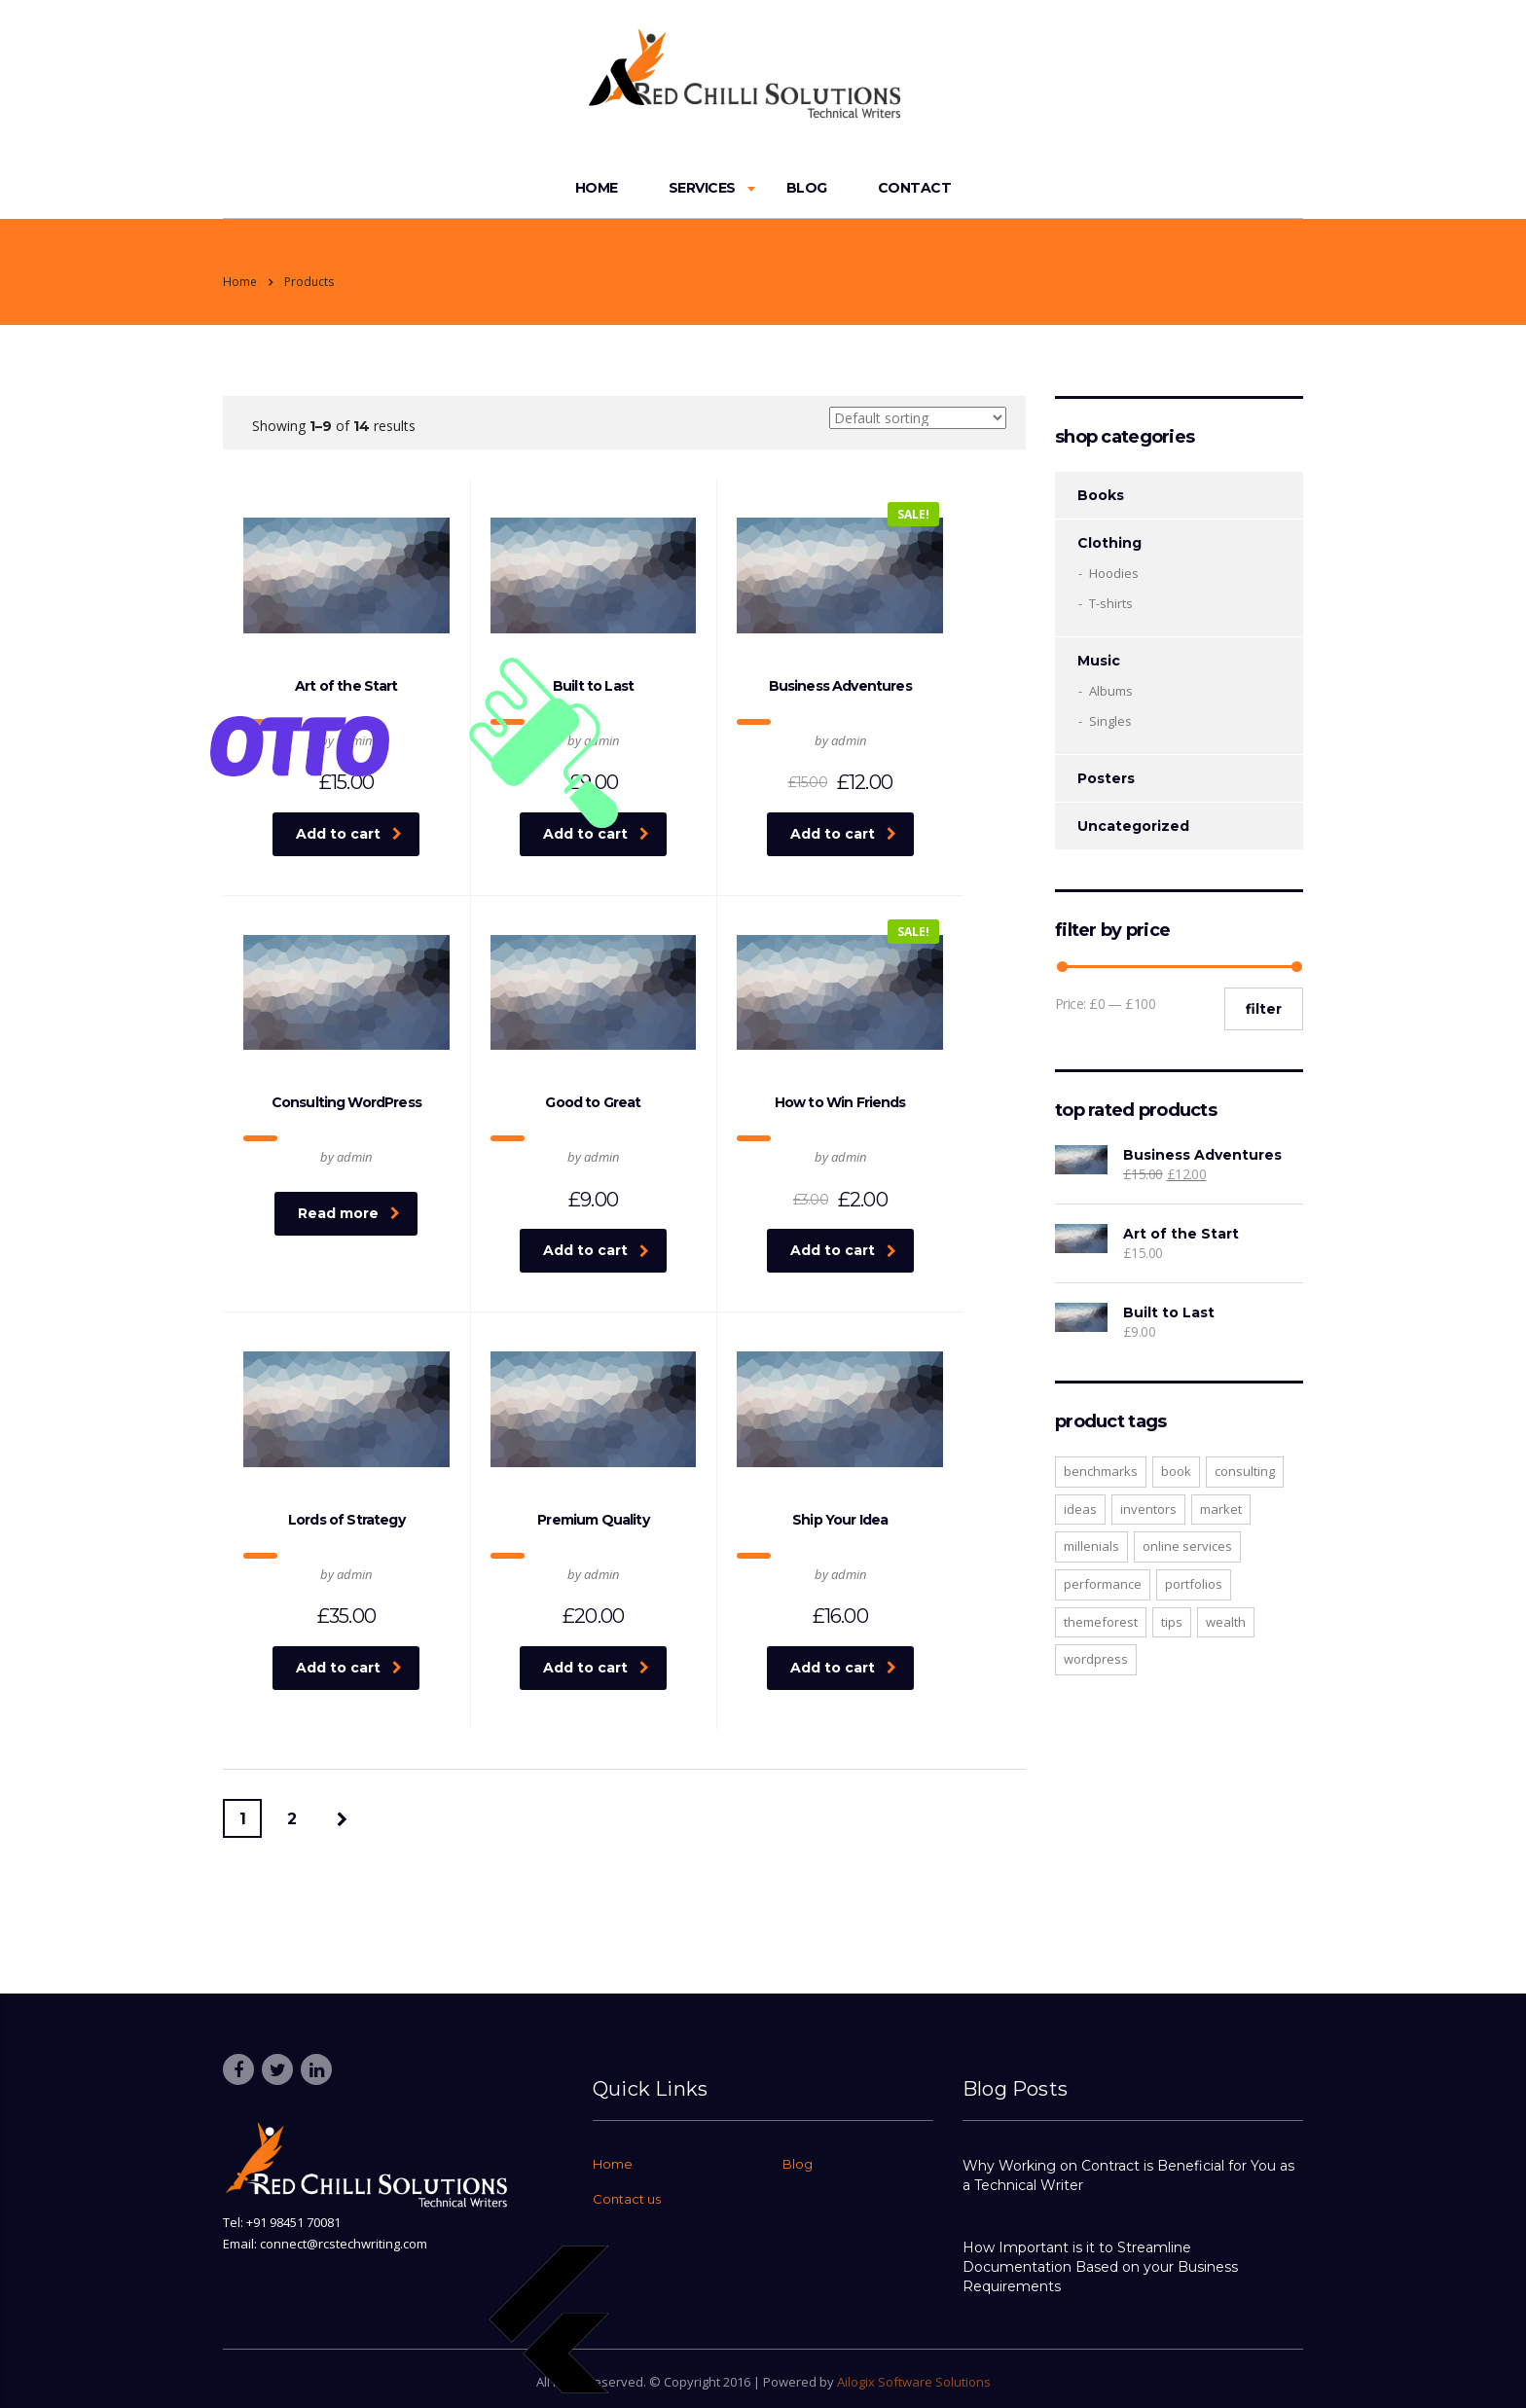 Image resolution: width=1526 pixels, height=2408 pixels. What do you see at coordinates (300, 746) in the screenshot?
I see `visit the OTTO online shopping platform` at bounding box center [300, 746].